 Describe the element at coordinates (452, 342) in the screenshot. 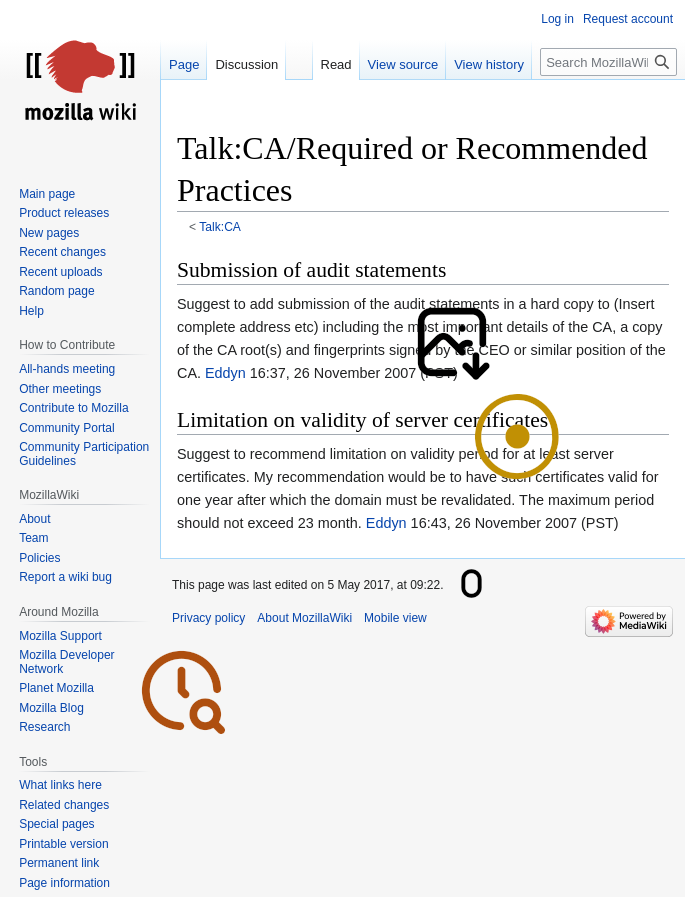

I see `download image to device` at that location.